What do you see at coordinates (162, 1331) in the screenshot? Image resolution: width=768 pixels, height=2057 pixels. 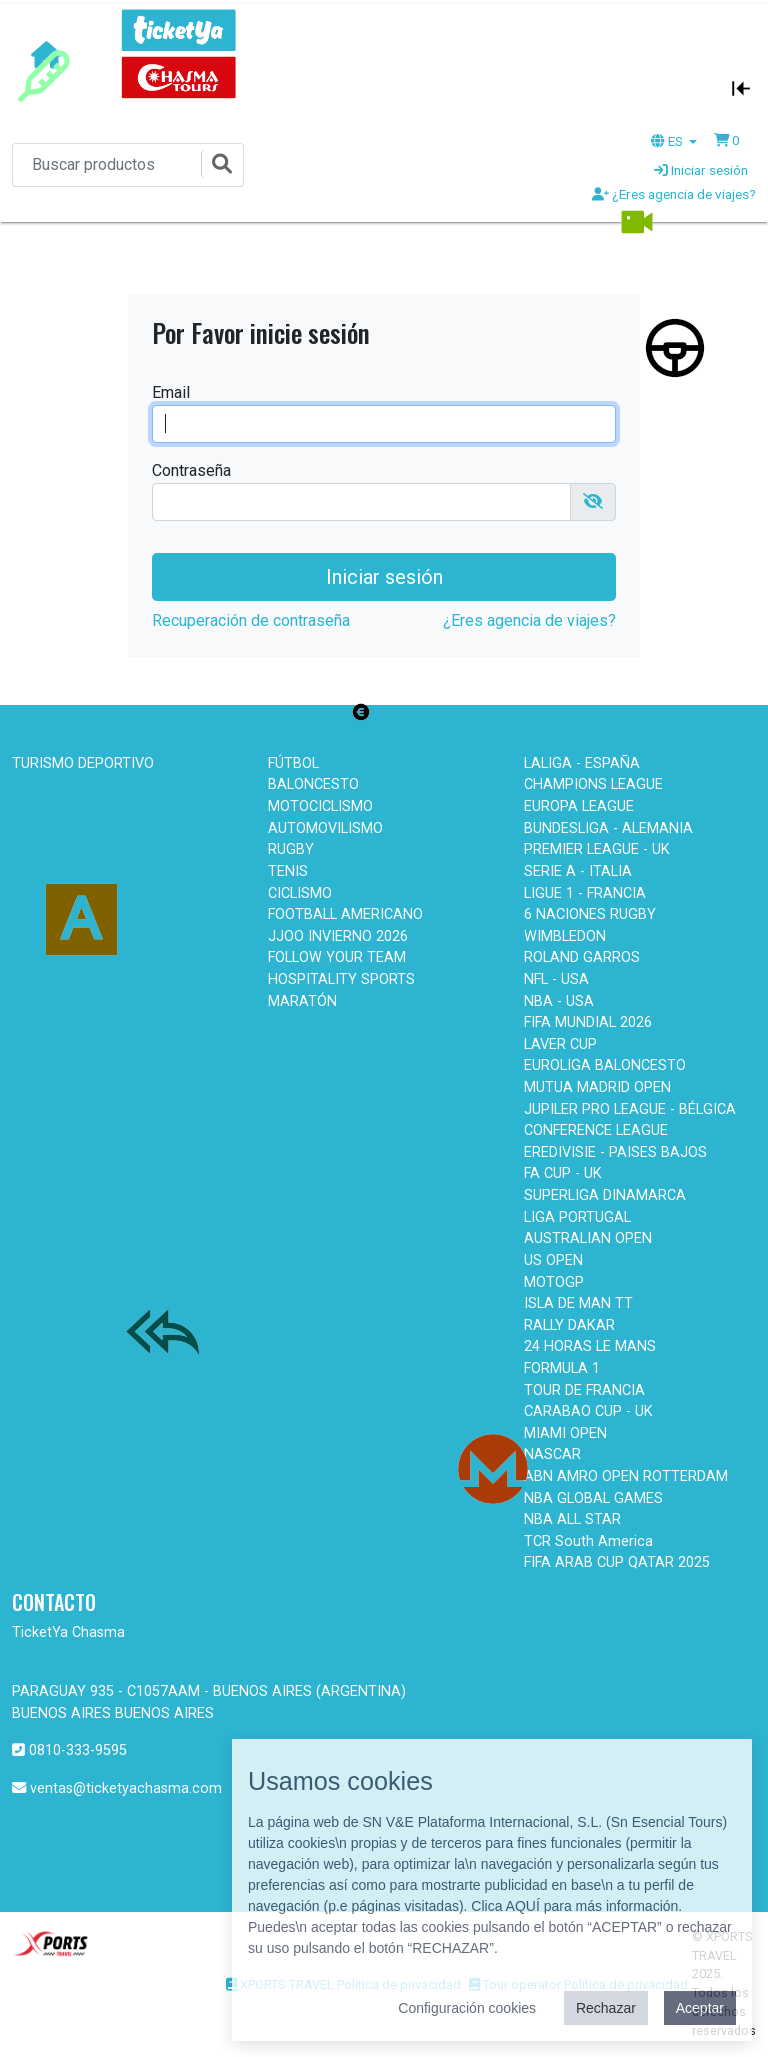 I see `reply to all recipients in an email thread` at bounding box center [162, 1331].